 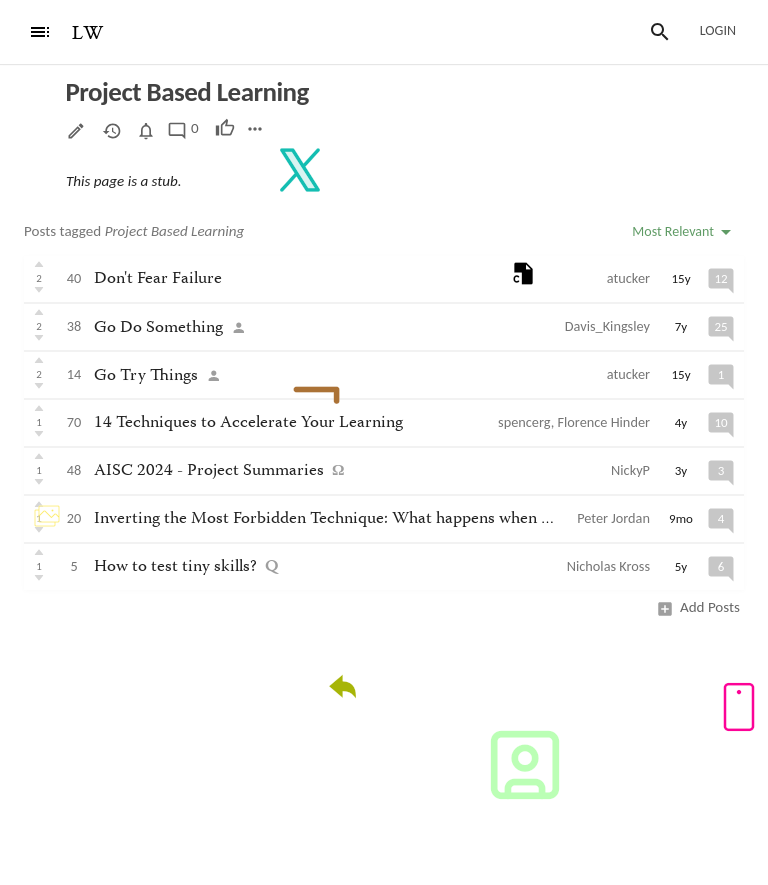 I want to click on view photo gallery, so click(x=47, y=516).